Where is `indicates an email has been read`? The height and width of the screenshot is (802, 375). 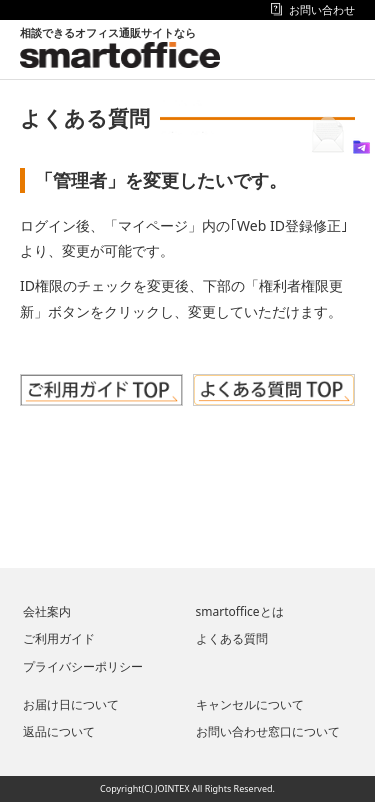
indicates an email has been read is located at coordinates (328, 135).